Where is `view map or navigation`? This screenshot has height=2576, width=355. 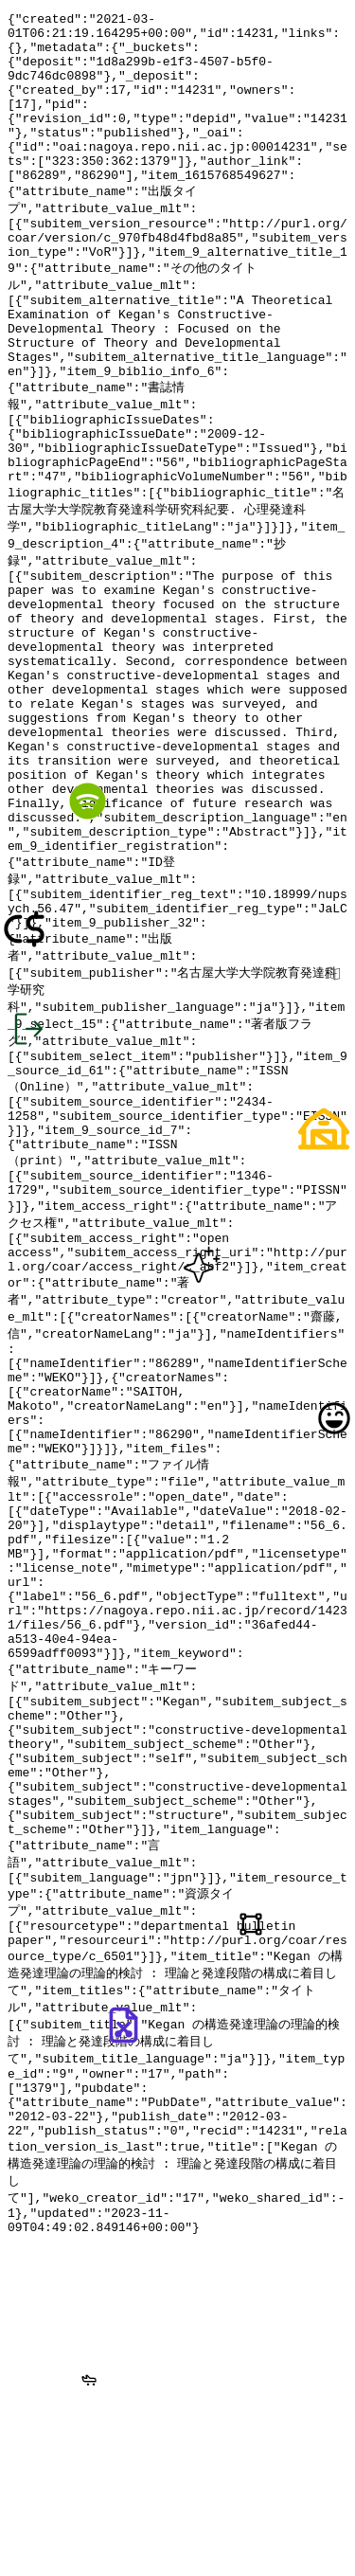 view map or navigation is located at coordinates (332, 973).